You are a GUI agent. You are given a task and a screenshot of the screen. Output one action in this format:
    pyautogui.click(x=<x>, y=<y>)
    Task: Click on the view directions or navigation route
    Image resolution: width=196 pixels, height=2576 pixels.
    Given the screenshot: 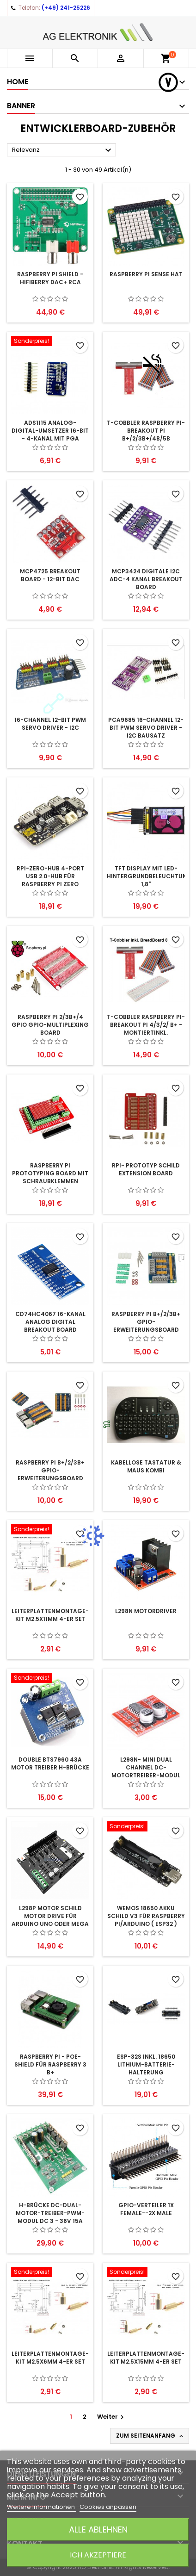 What is the action you would take?
    pyautogui.click(x=107, y=1424)
    